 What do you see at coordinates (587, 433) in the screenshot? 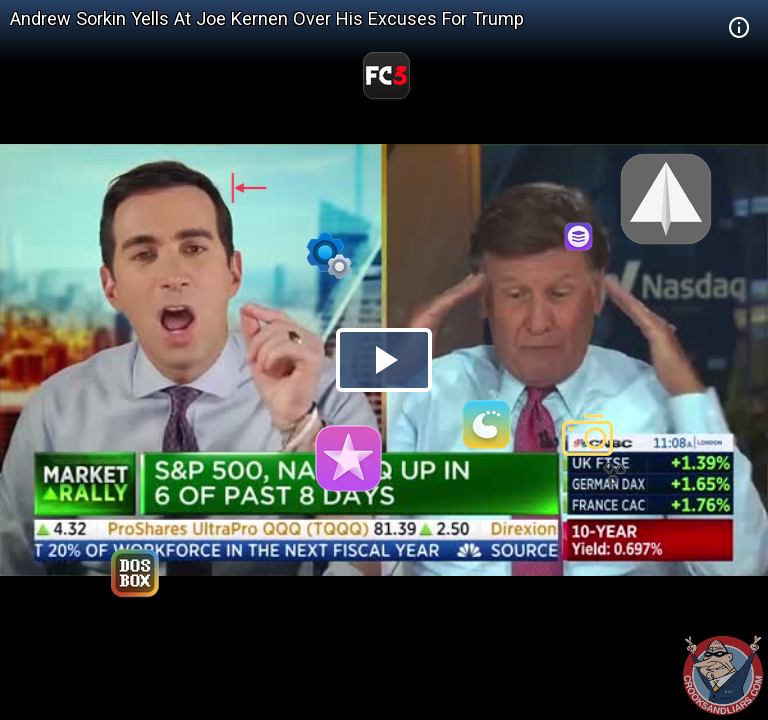
I see `take a photo` at bounding box center [587, 433].